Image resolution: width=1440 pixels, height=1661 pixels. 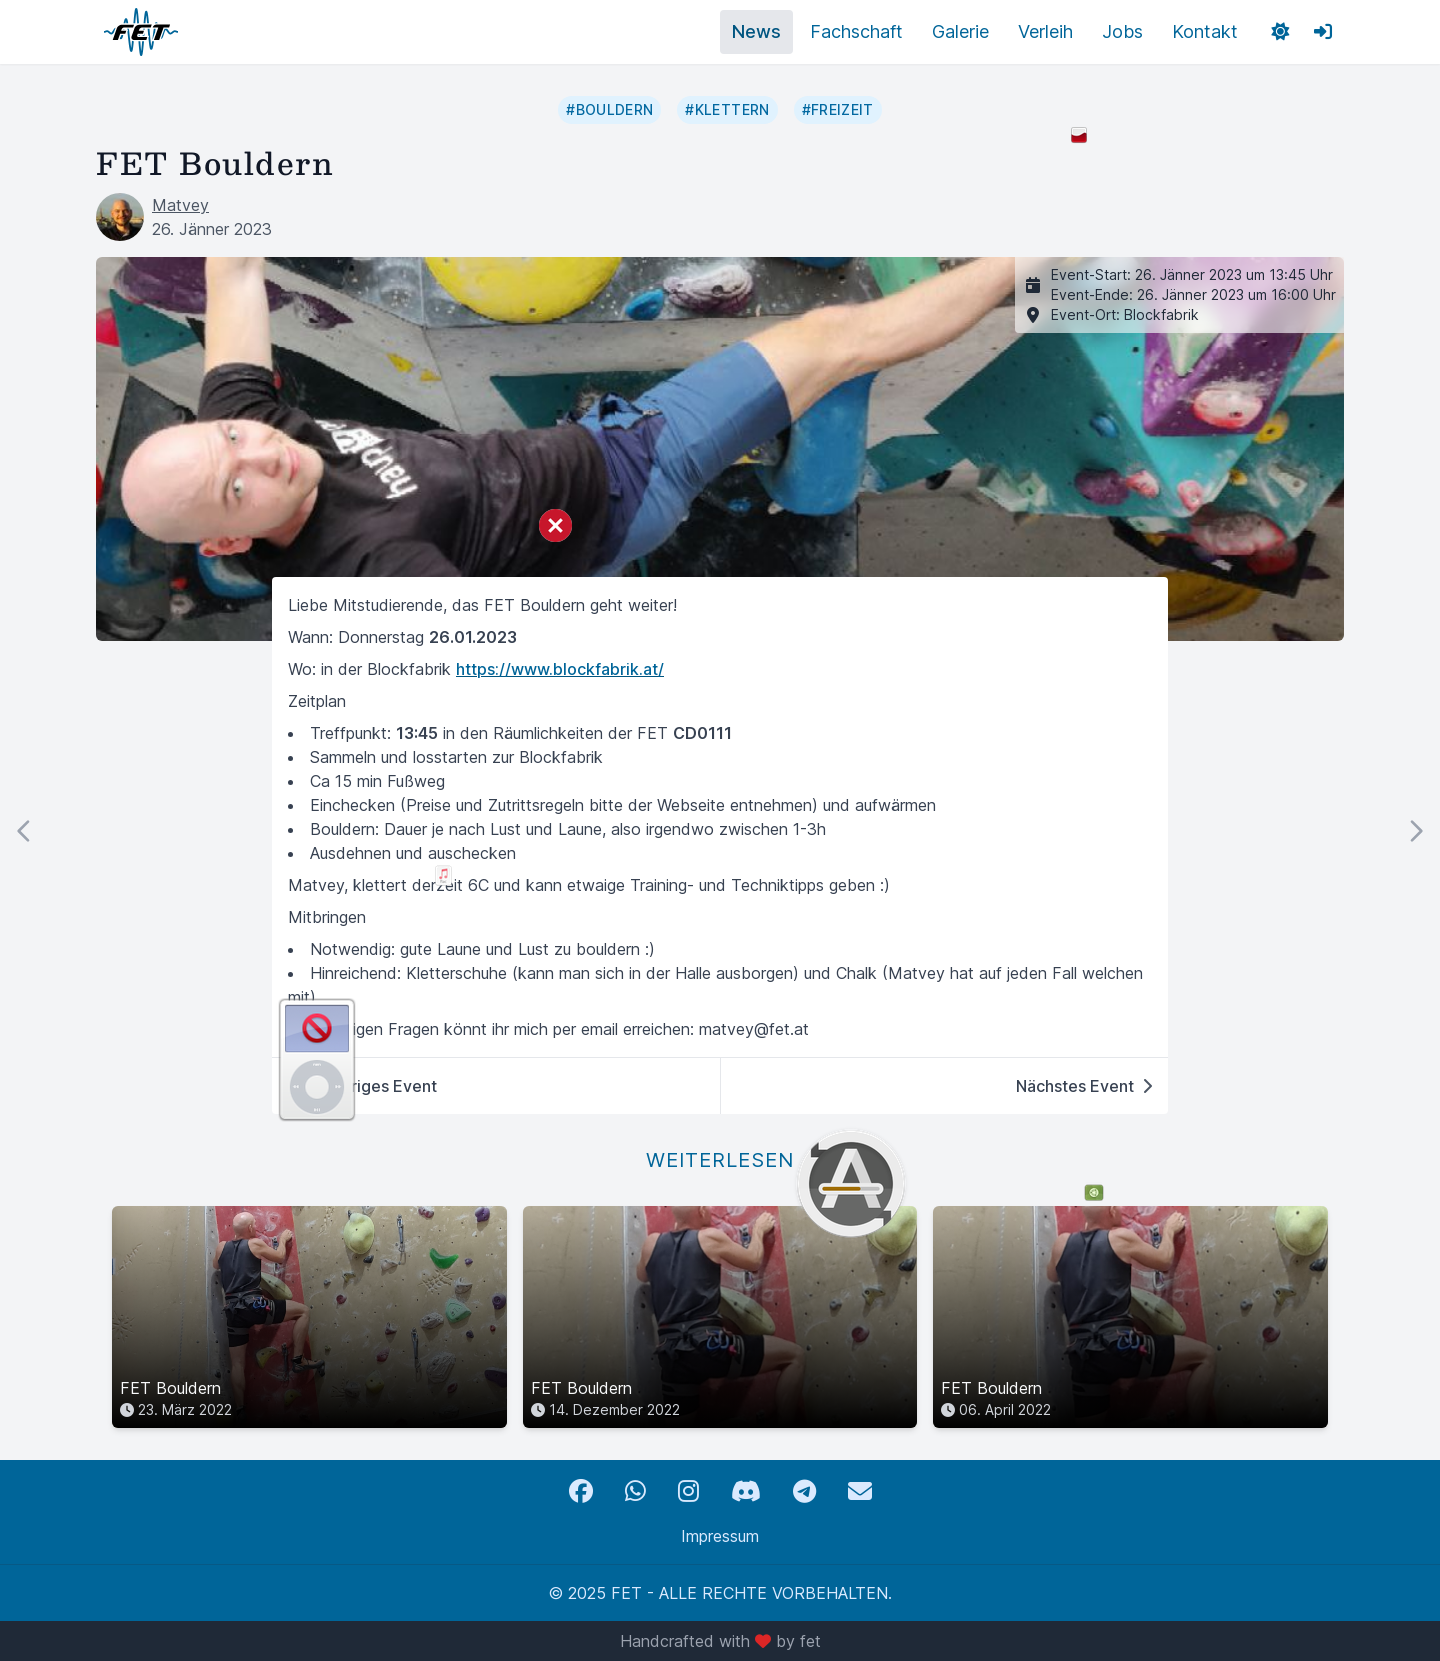 I want to click on iPod device is unavailable or cannot be connected, so click(x=317, y=1060).